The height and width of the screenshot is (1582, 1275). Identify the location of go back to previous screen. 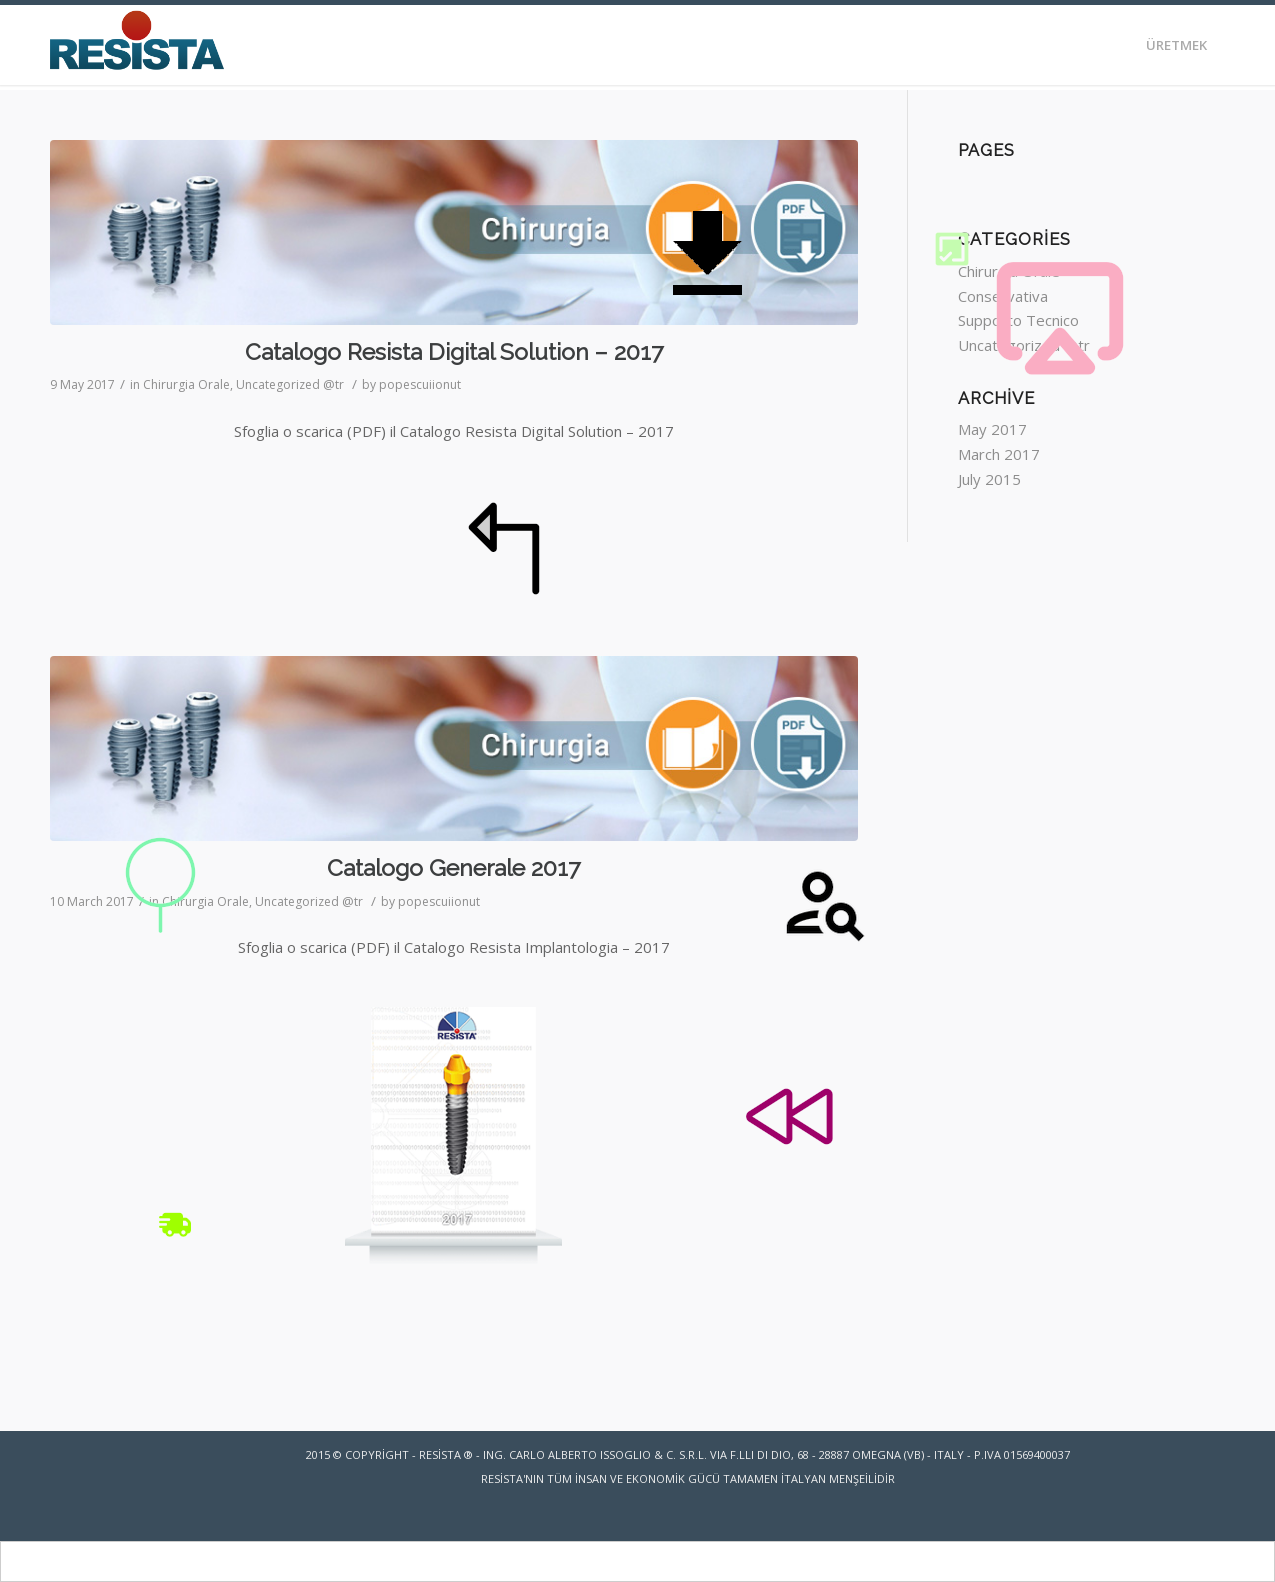
(507, 548).